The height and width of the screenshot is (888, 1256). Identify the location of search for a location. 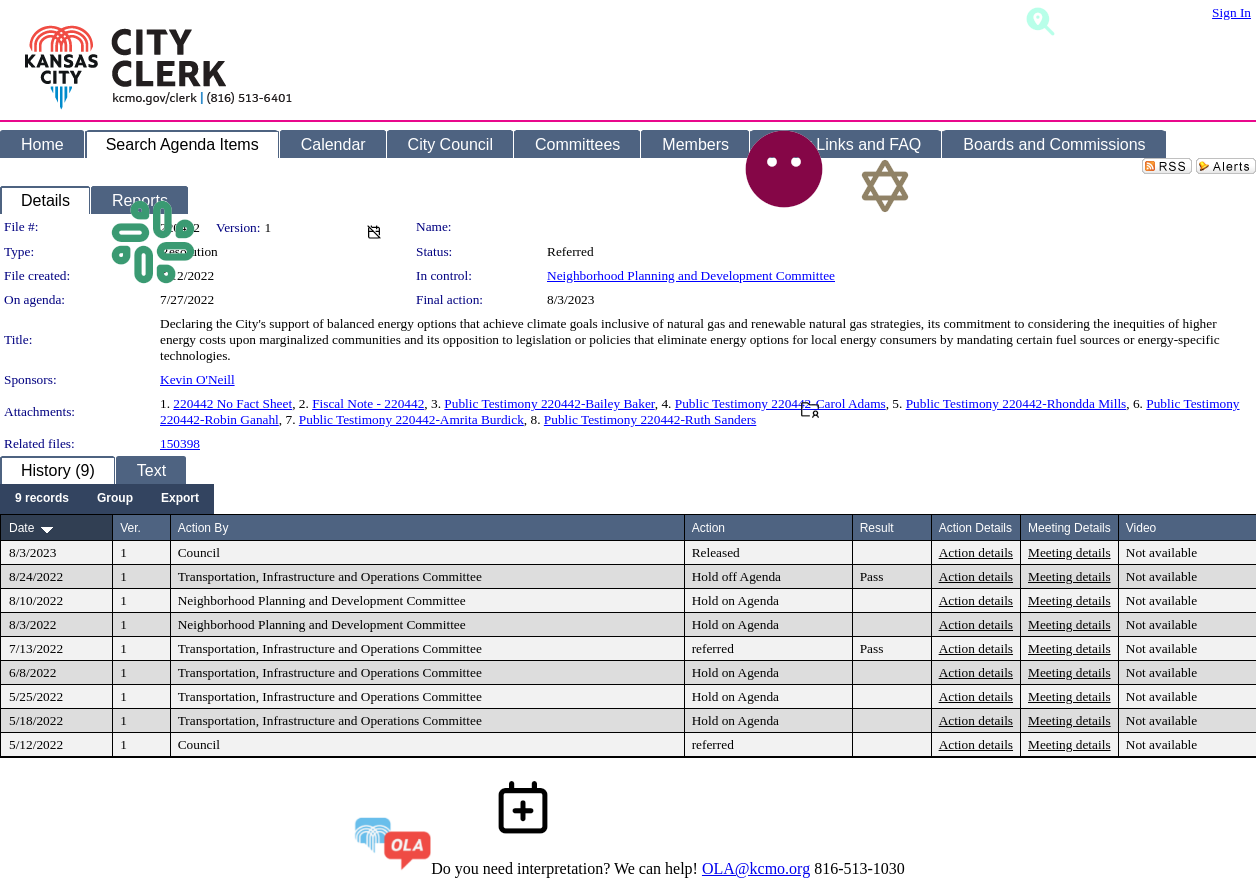
(1040, 21).